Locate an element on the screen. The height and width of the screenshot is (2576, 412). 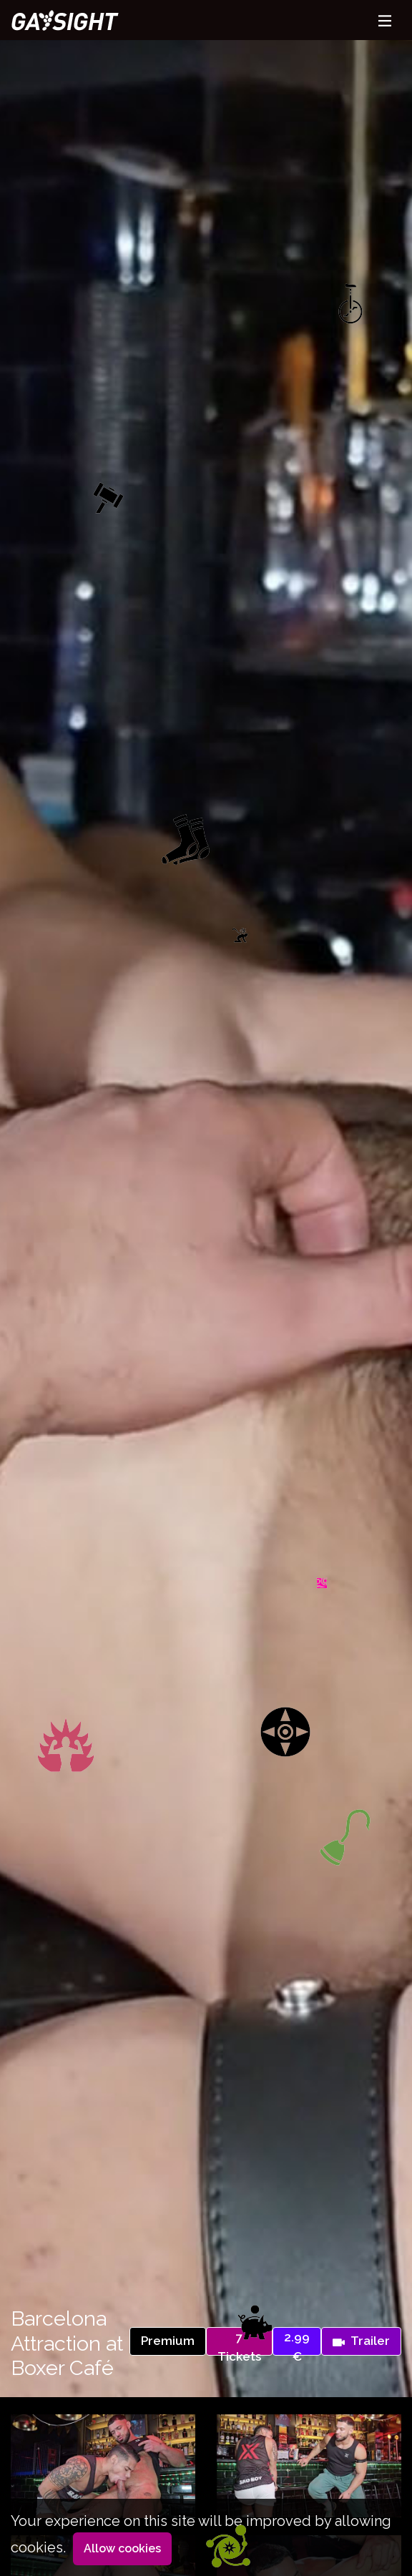
decorative game UI element or background pattern is located at coordinates (322, 1583).